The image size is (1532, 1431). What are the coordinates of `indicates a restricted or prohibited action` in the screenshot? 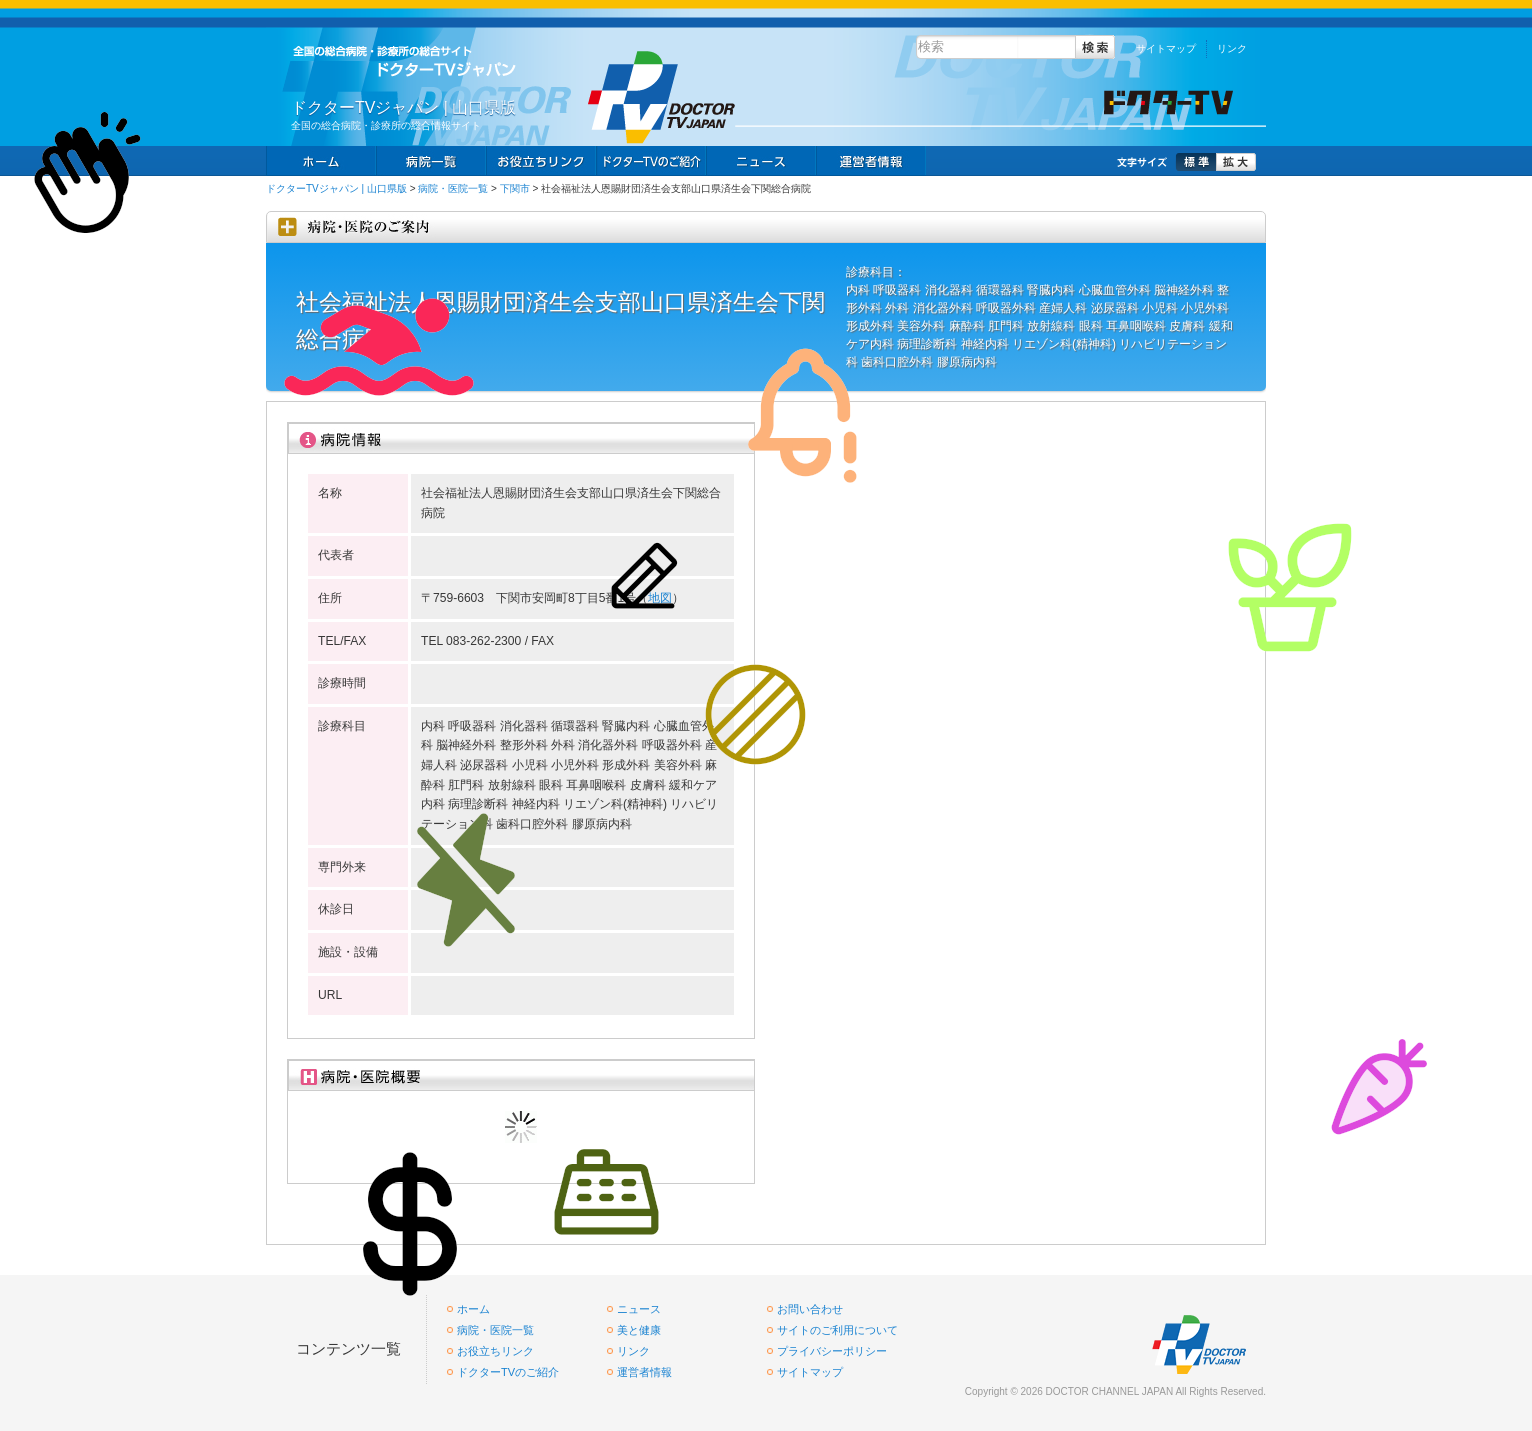 It's located at (755, 714).